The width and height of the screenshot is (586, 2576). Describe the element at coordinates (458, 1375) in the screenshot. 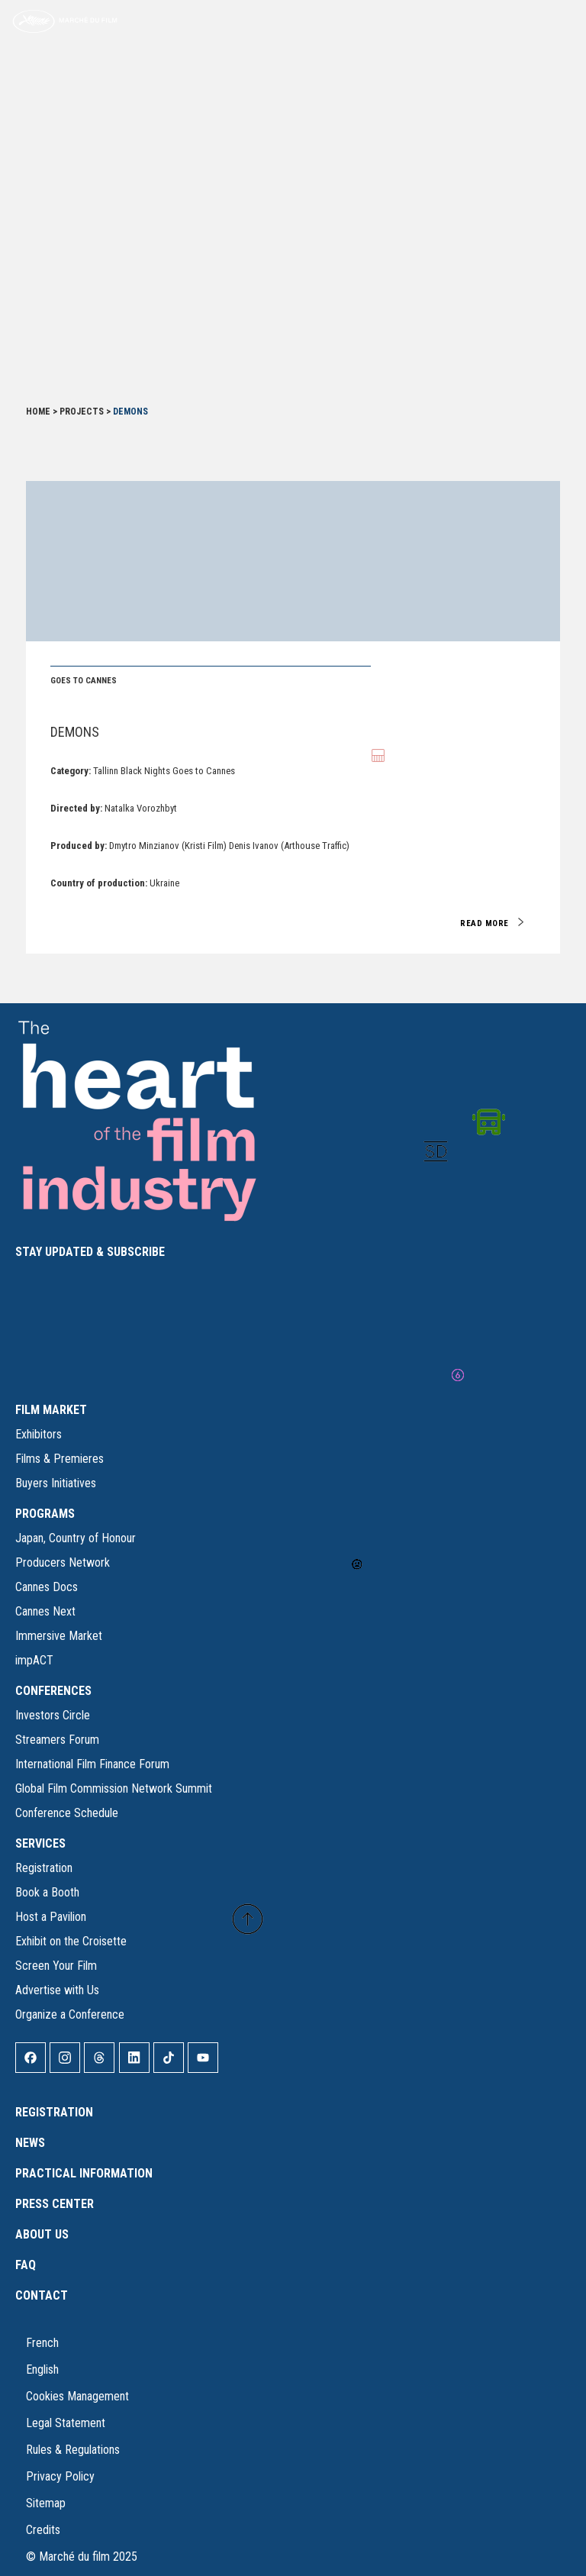

I see `indicates step six in a numbered sequence` at that location.